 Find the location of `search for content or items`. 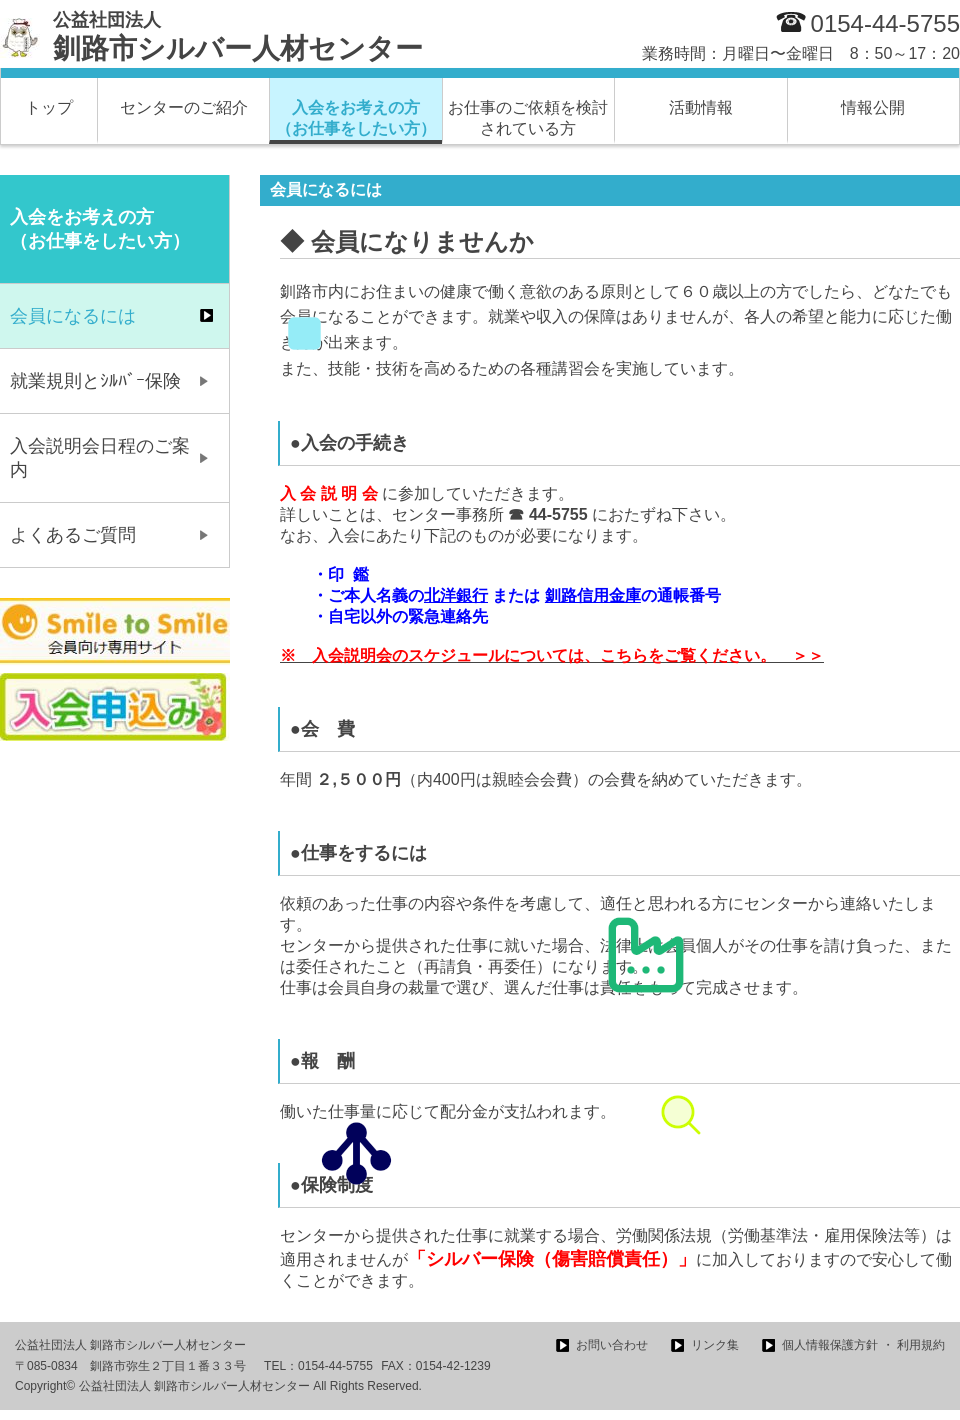

search for content or items is located at coordinates (681, 1115).